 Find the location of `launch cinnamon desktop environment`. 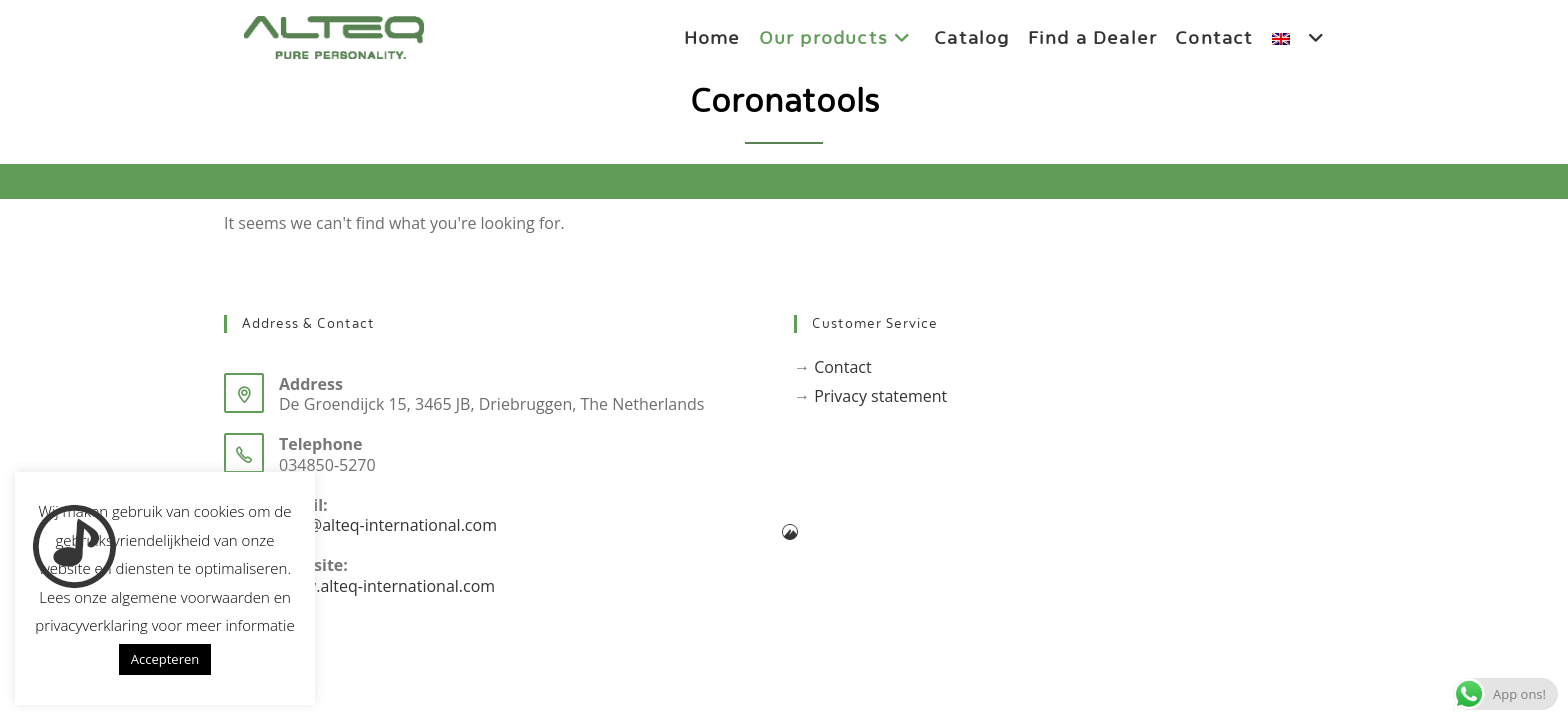

launch cinnamon desktop environment is located at coordinates (790, 532).